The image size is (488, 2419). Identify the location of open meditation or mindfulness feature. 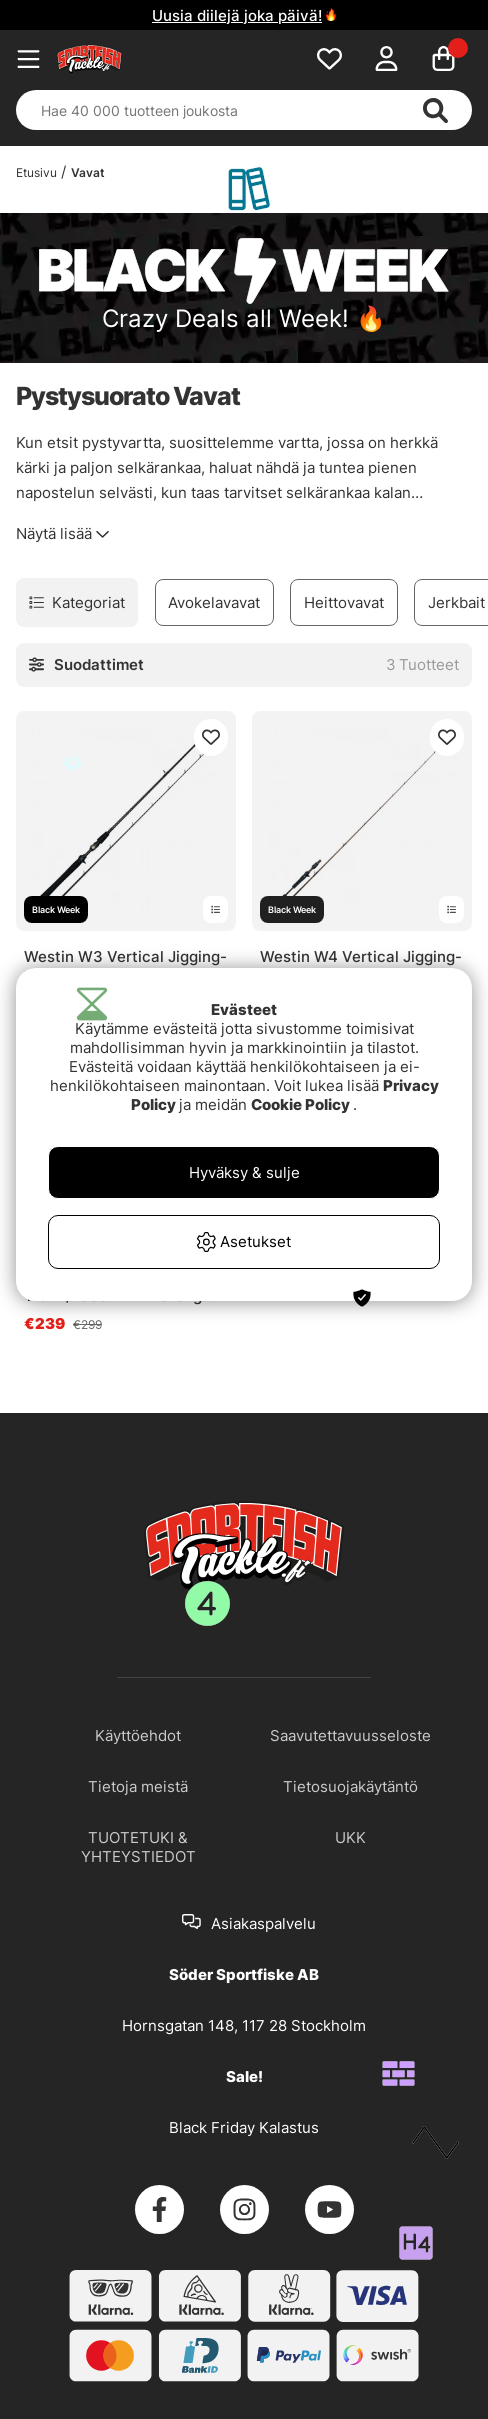
(73, 763).